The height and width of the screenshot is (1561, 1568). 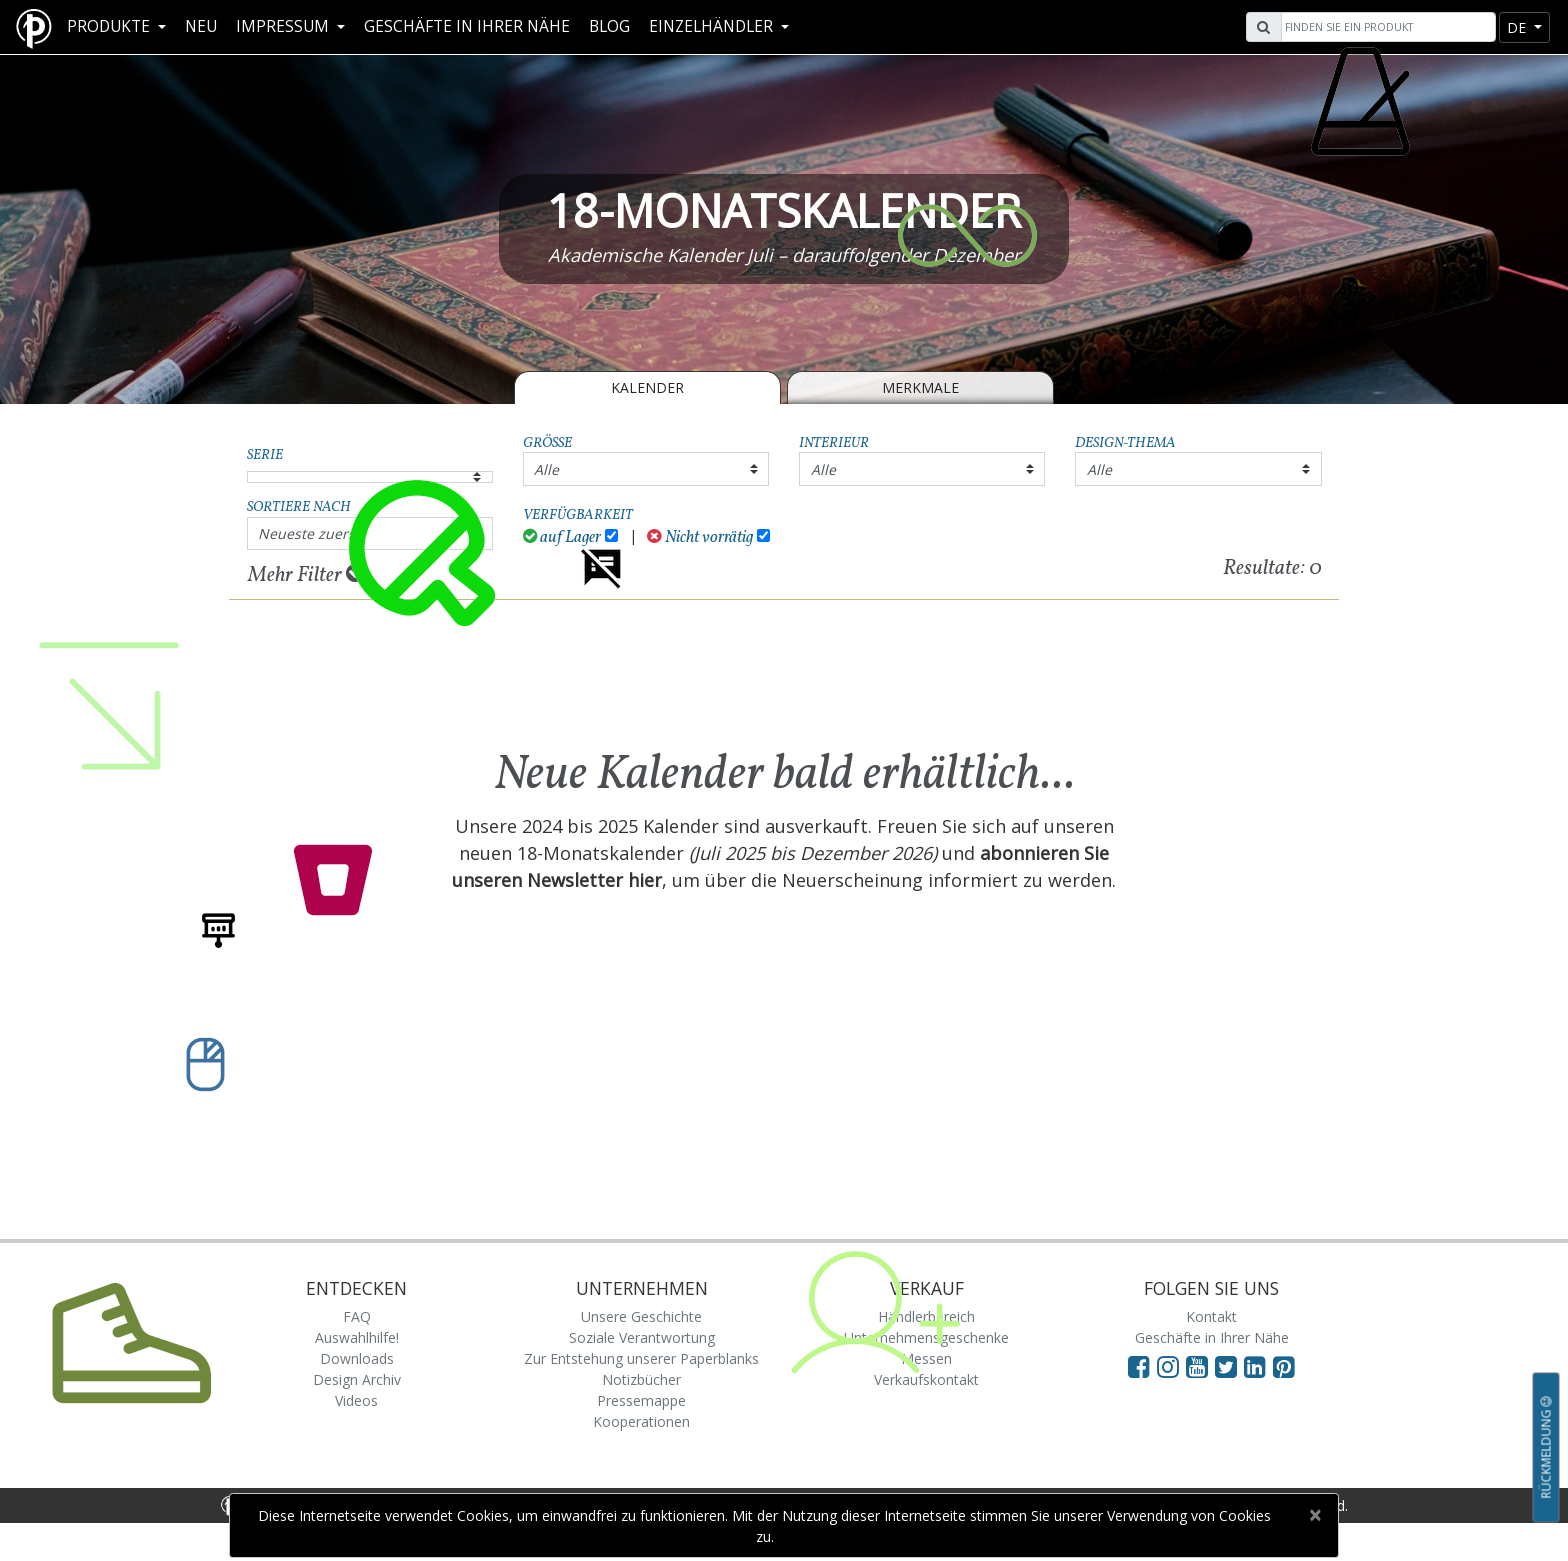 I want to click on access tempo or timing settings, so click(x=1360, y=101).